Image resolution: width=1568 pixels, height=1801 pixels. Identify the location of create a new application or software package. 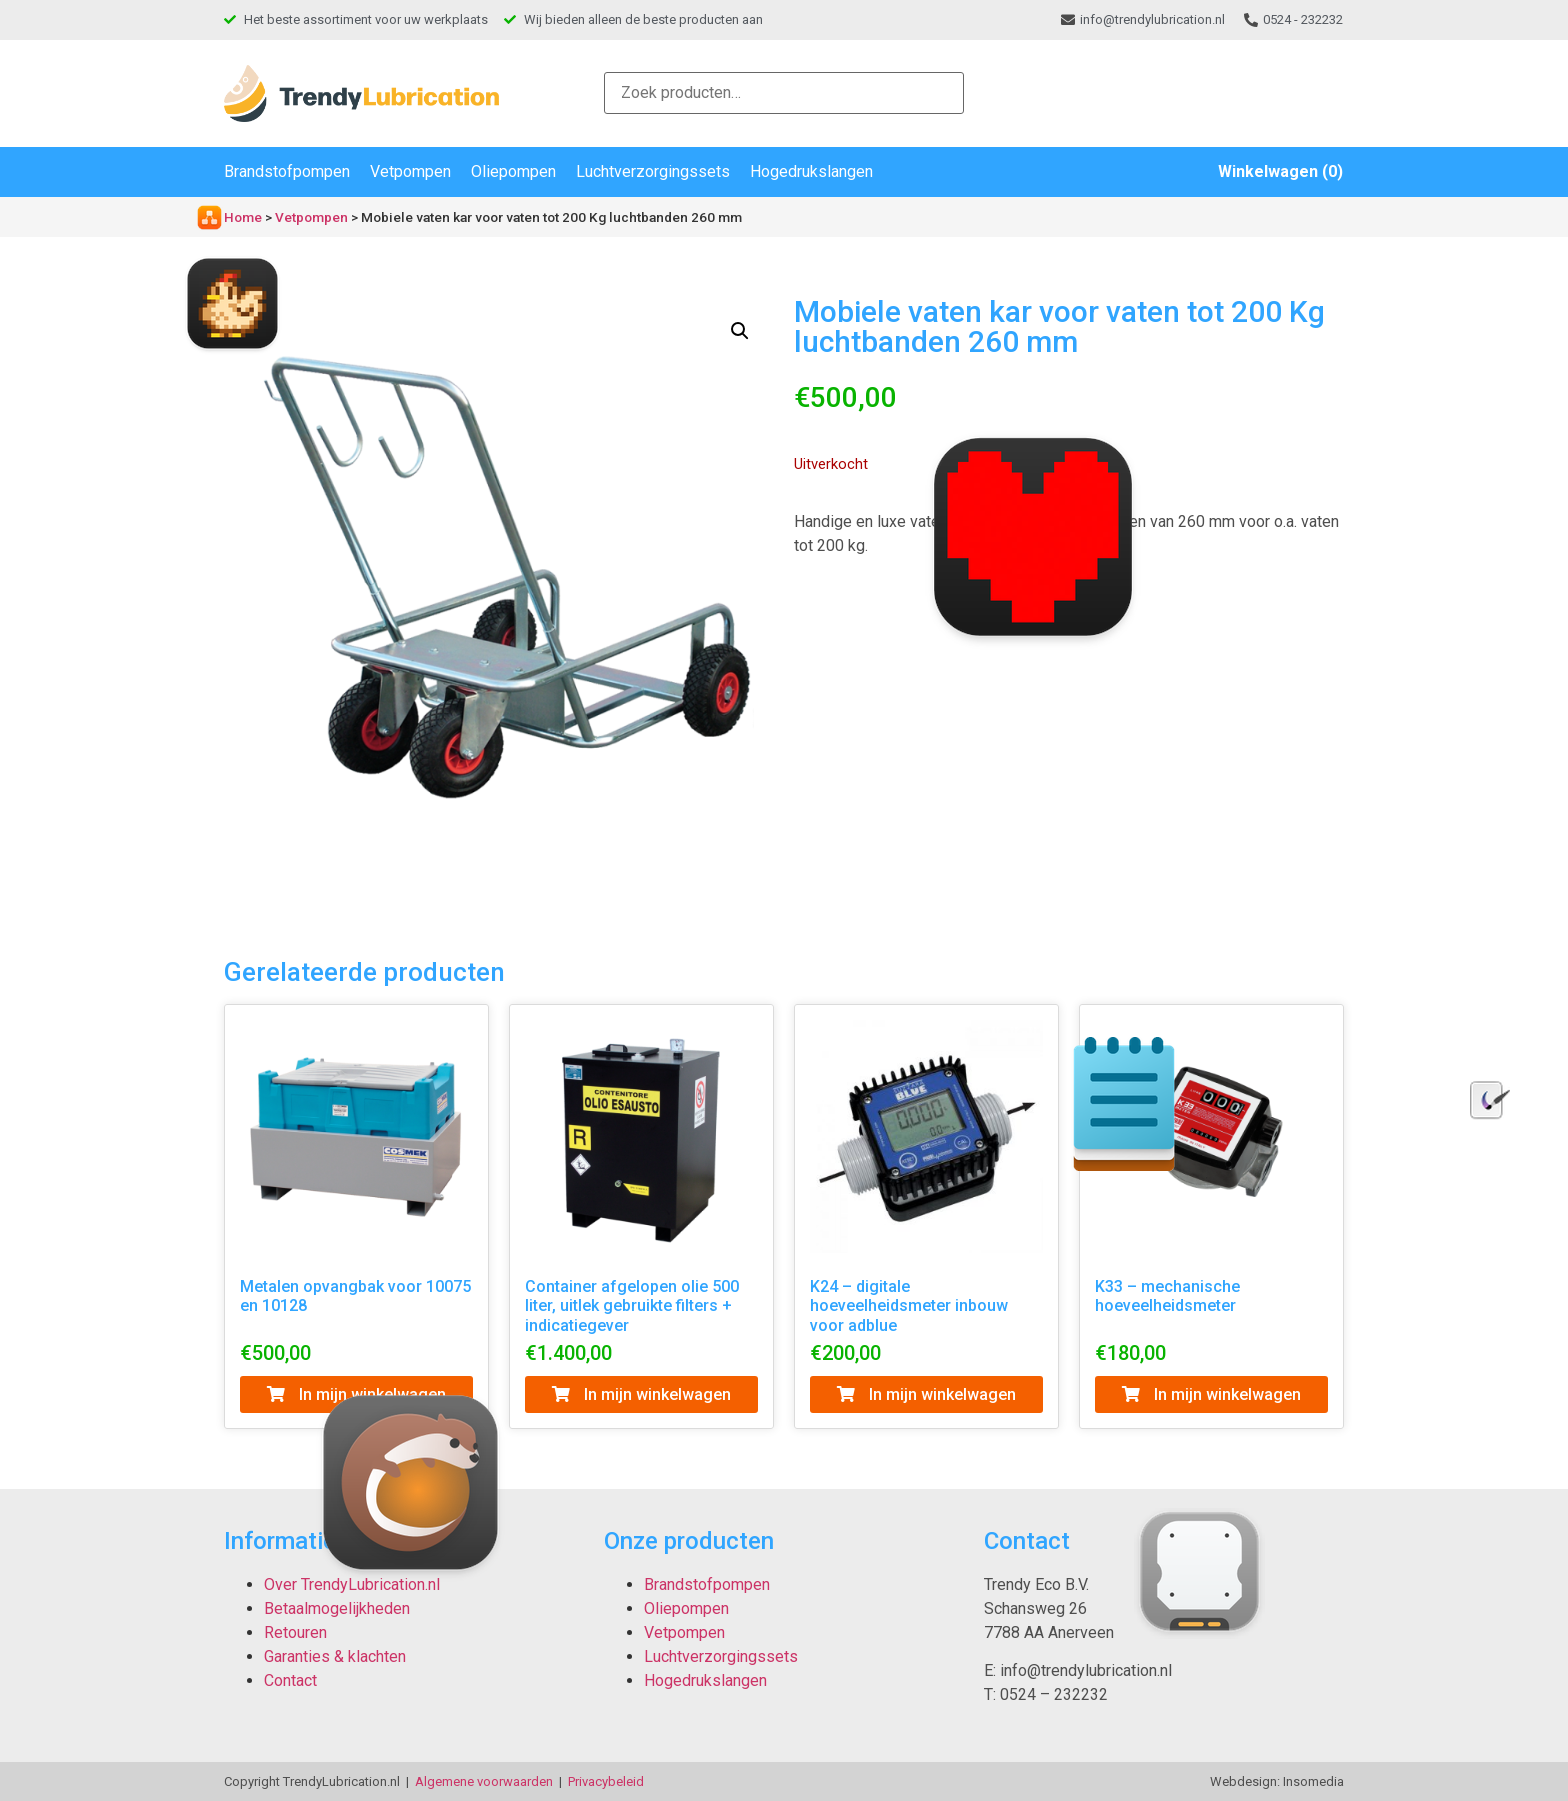
(1490, 1100).